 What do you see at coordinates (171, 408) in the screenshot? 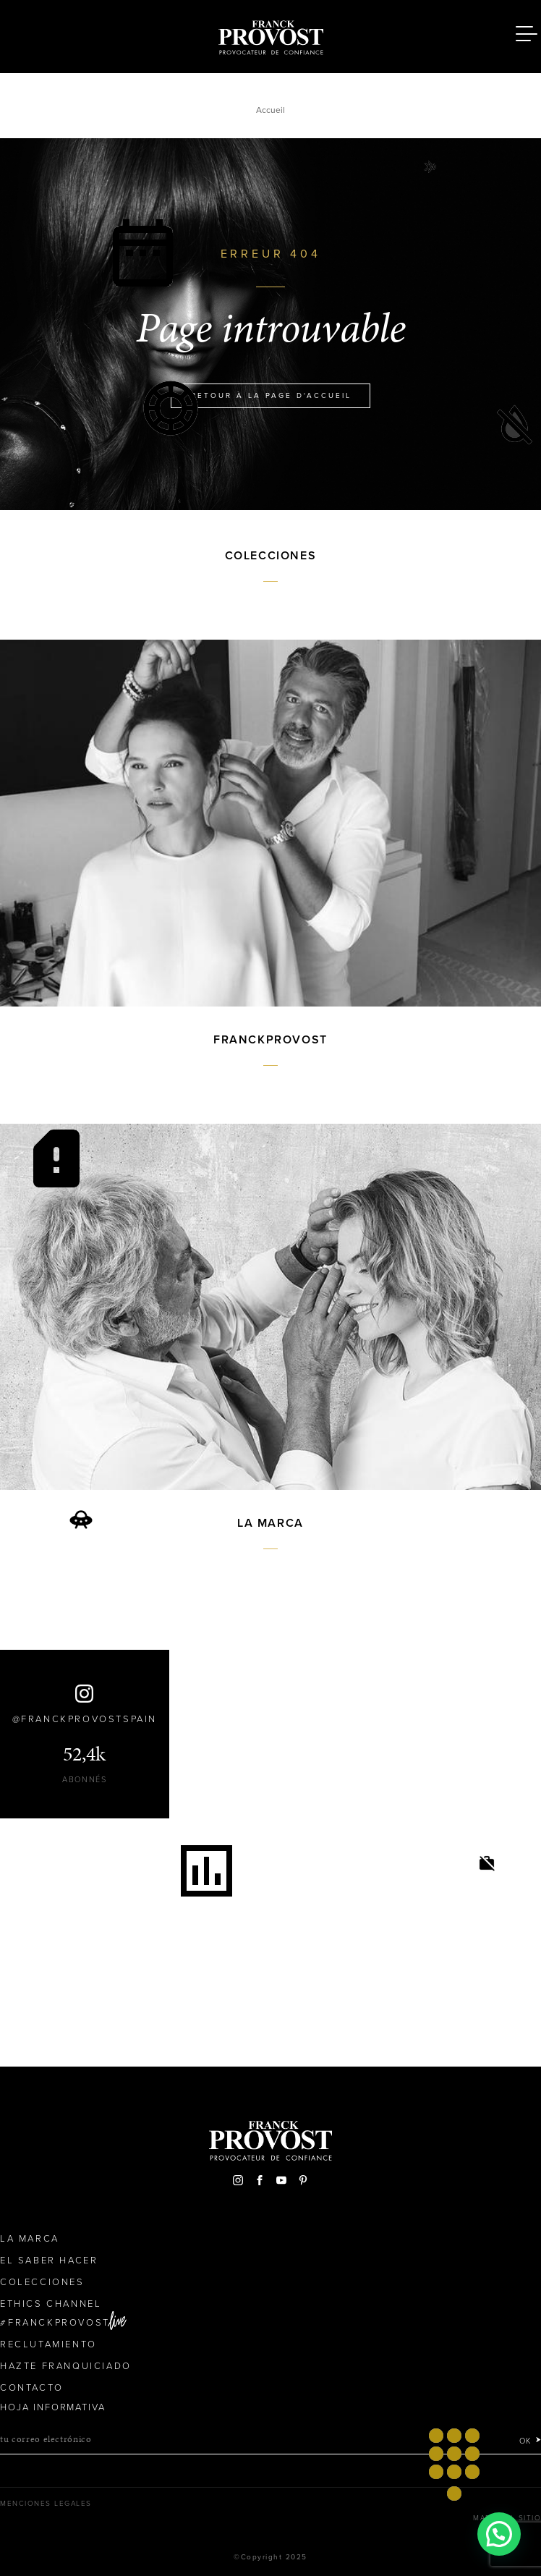
I see `access casino or gambling games` at bounding box center [171, 408].